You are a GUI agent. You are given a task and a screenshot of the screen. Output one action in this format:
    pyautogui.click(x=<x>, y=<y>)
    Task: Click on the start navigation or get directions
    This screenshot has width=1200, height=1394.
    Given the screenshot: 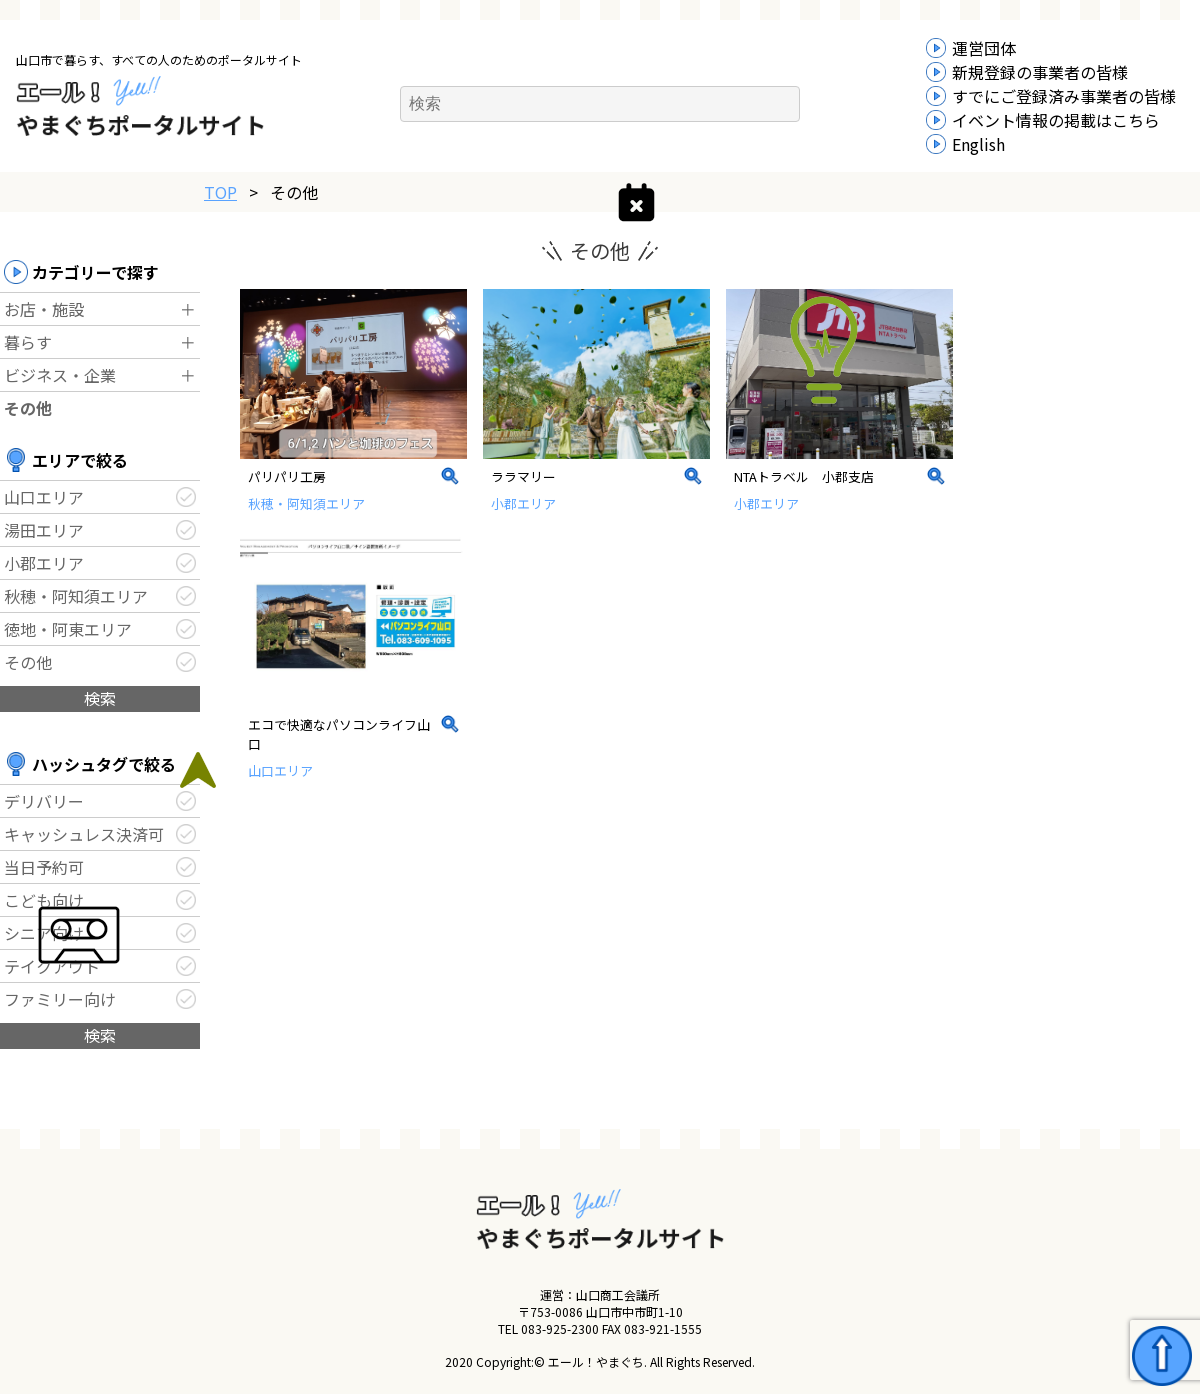 What is the action you would take?
    pyautogui.click(x=198, y=772)
    